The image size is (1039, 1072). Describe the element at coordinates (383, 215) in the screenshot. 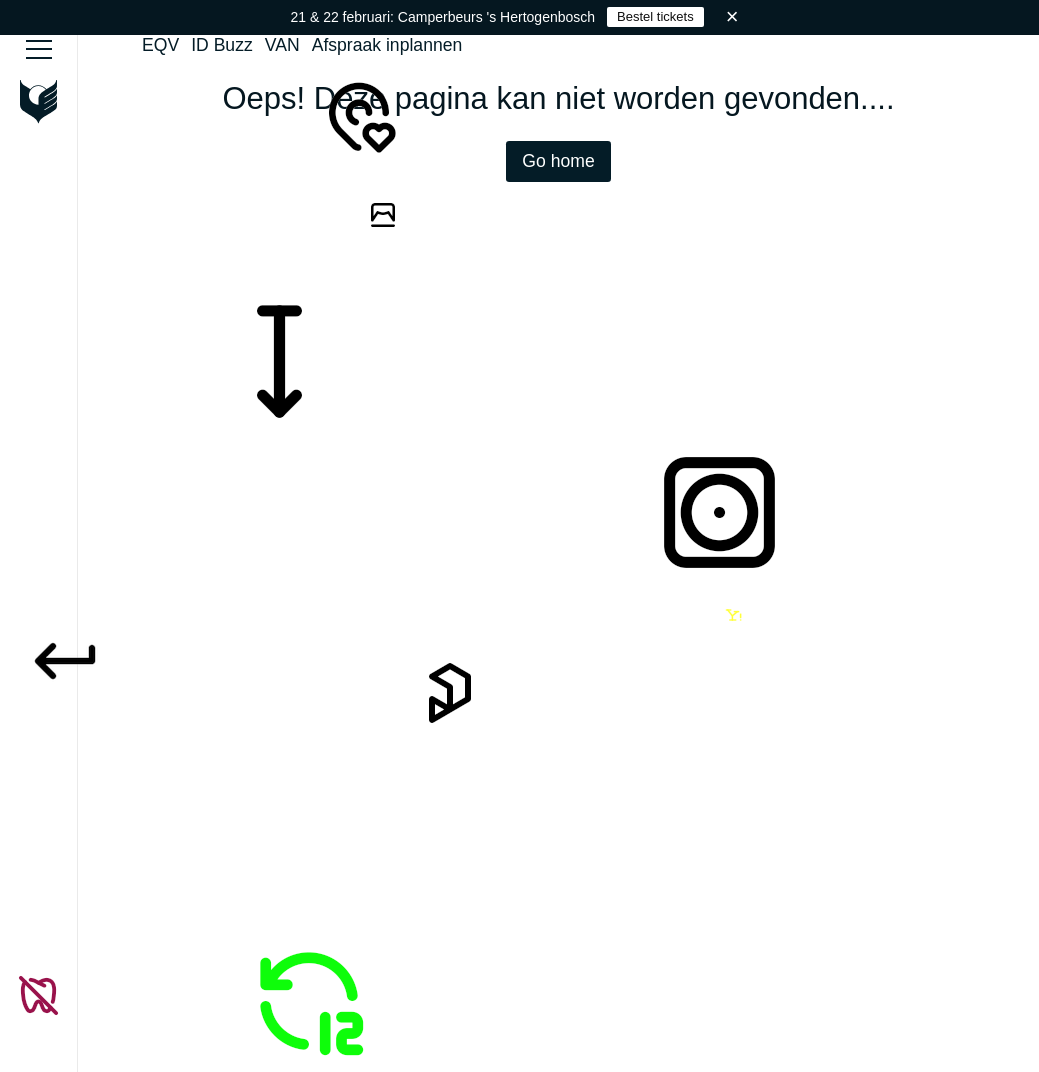

I see `access theater or cinema showtimes` at that location.